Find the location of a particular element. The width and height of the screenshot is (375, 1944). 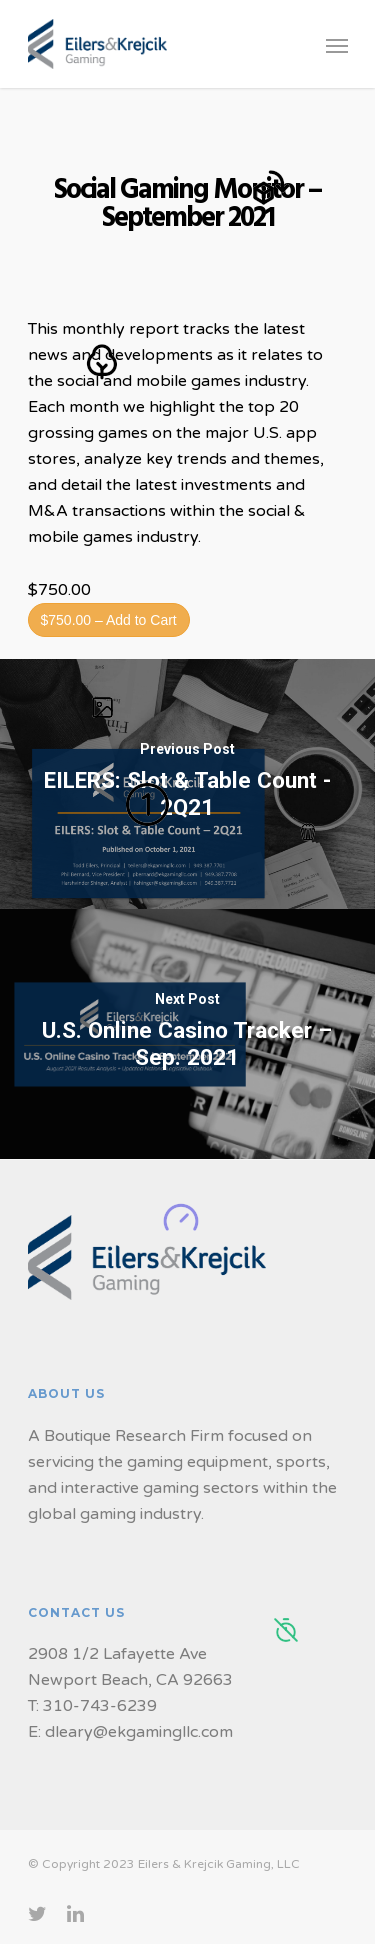

access movies or entertainment content is located at coordinates (308, 832).